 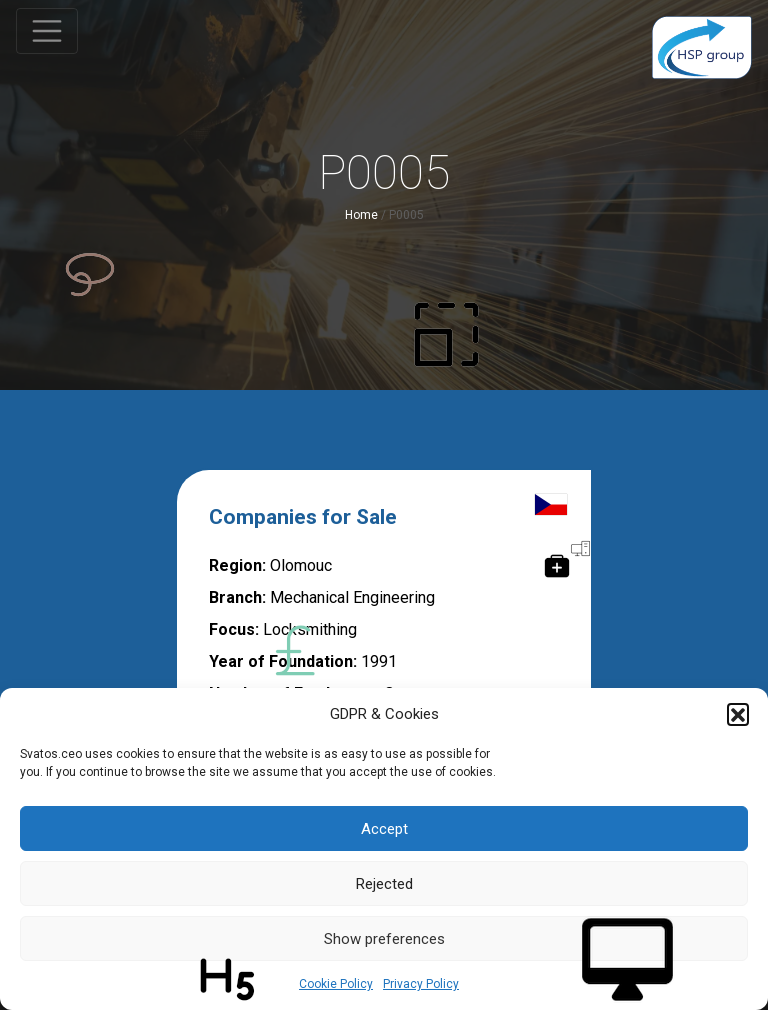 I want to click on format text as heading level 5, so click(x=224, y=978).